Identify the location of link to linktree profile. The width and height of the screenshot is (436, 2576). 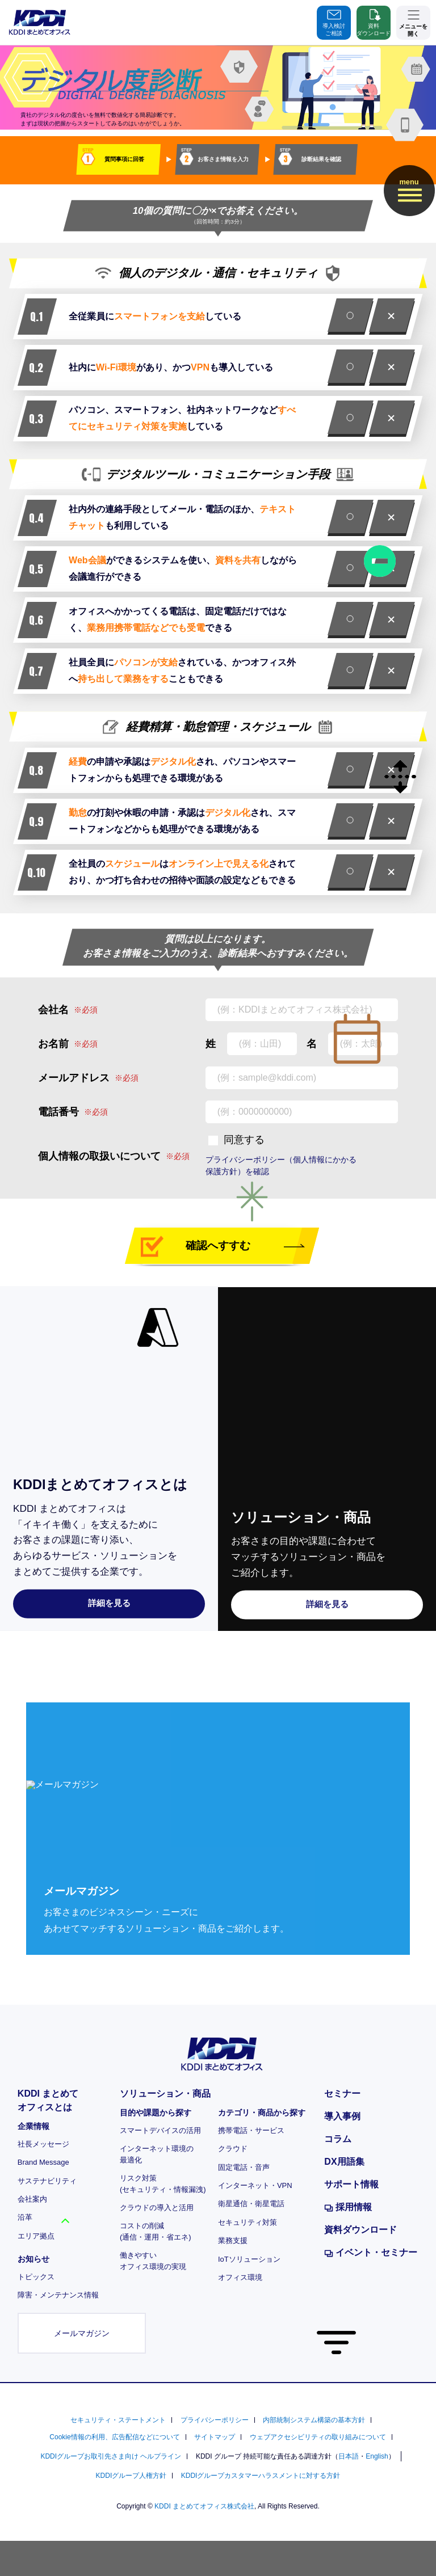
(252, 1201).